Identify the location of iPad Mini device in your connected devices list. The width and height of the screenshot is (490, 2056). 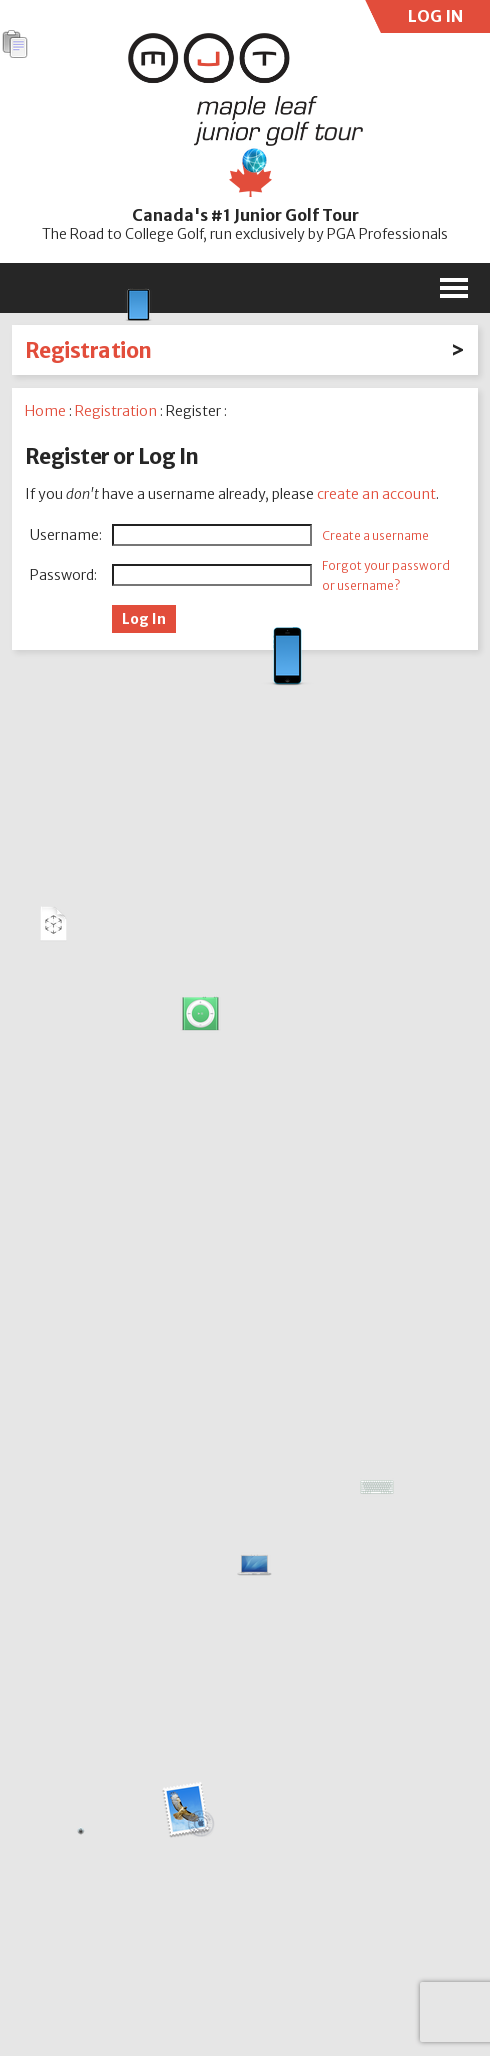
(138, 301).